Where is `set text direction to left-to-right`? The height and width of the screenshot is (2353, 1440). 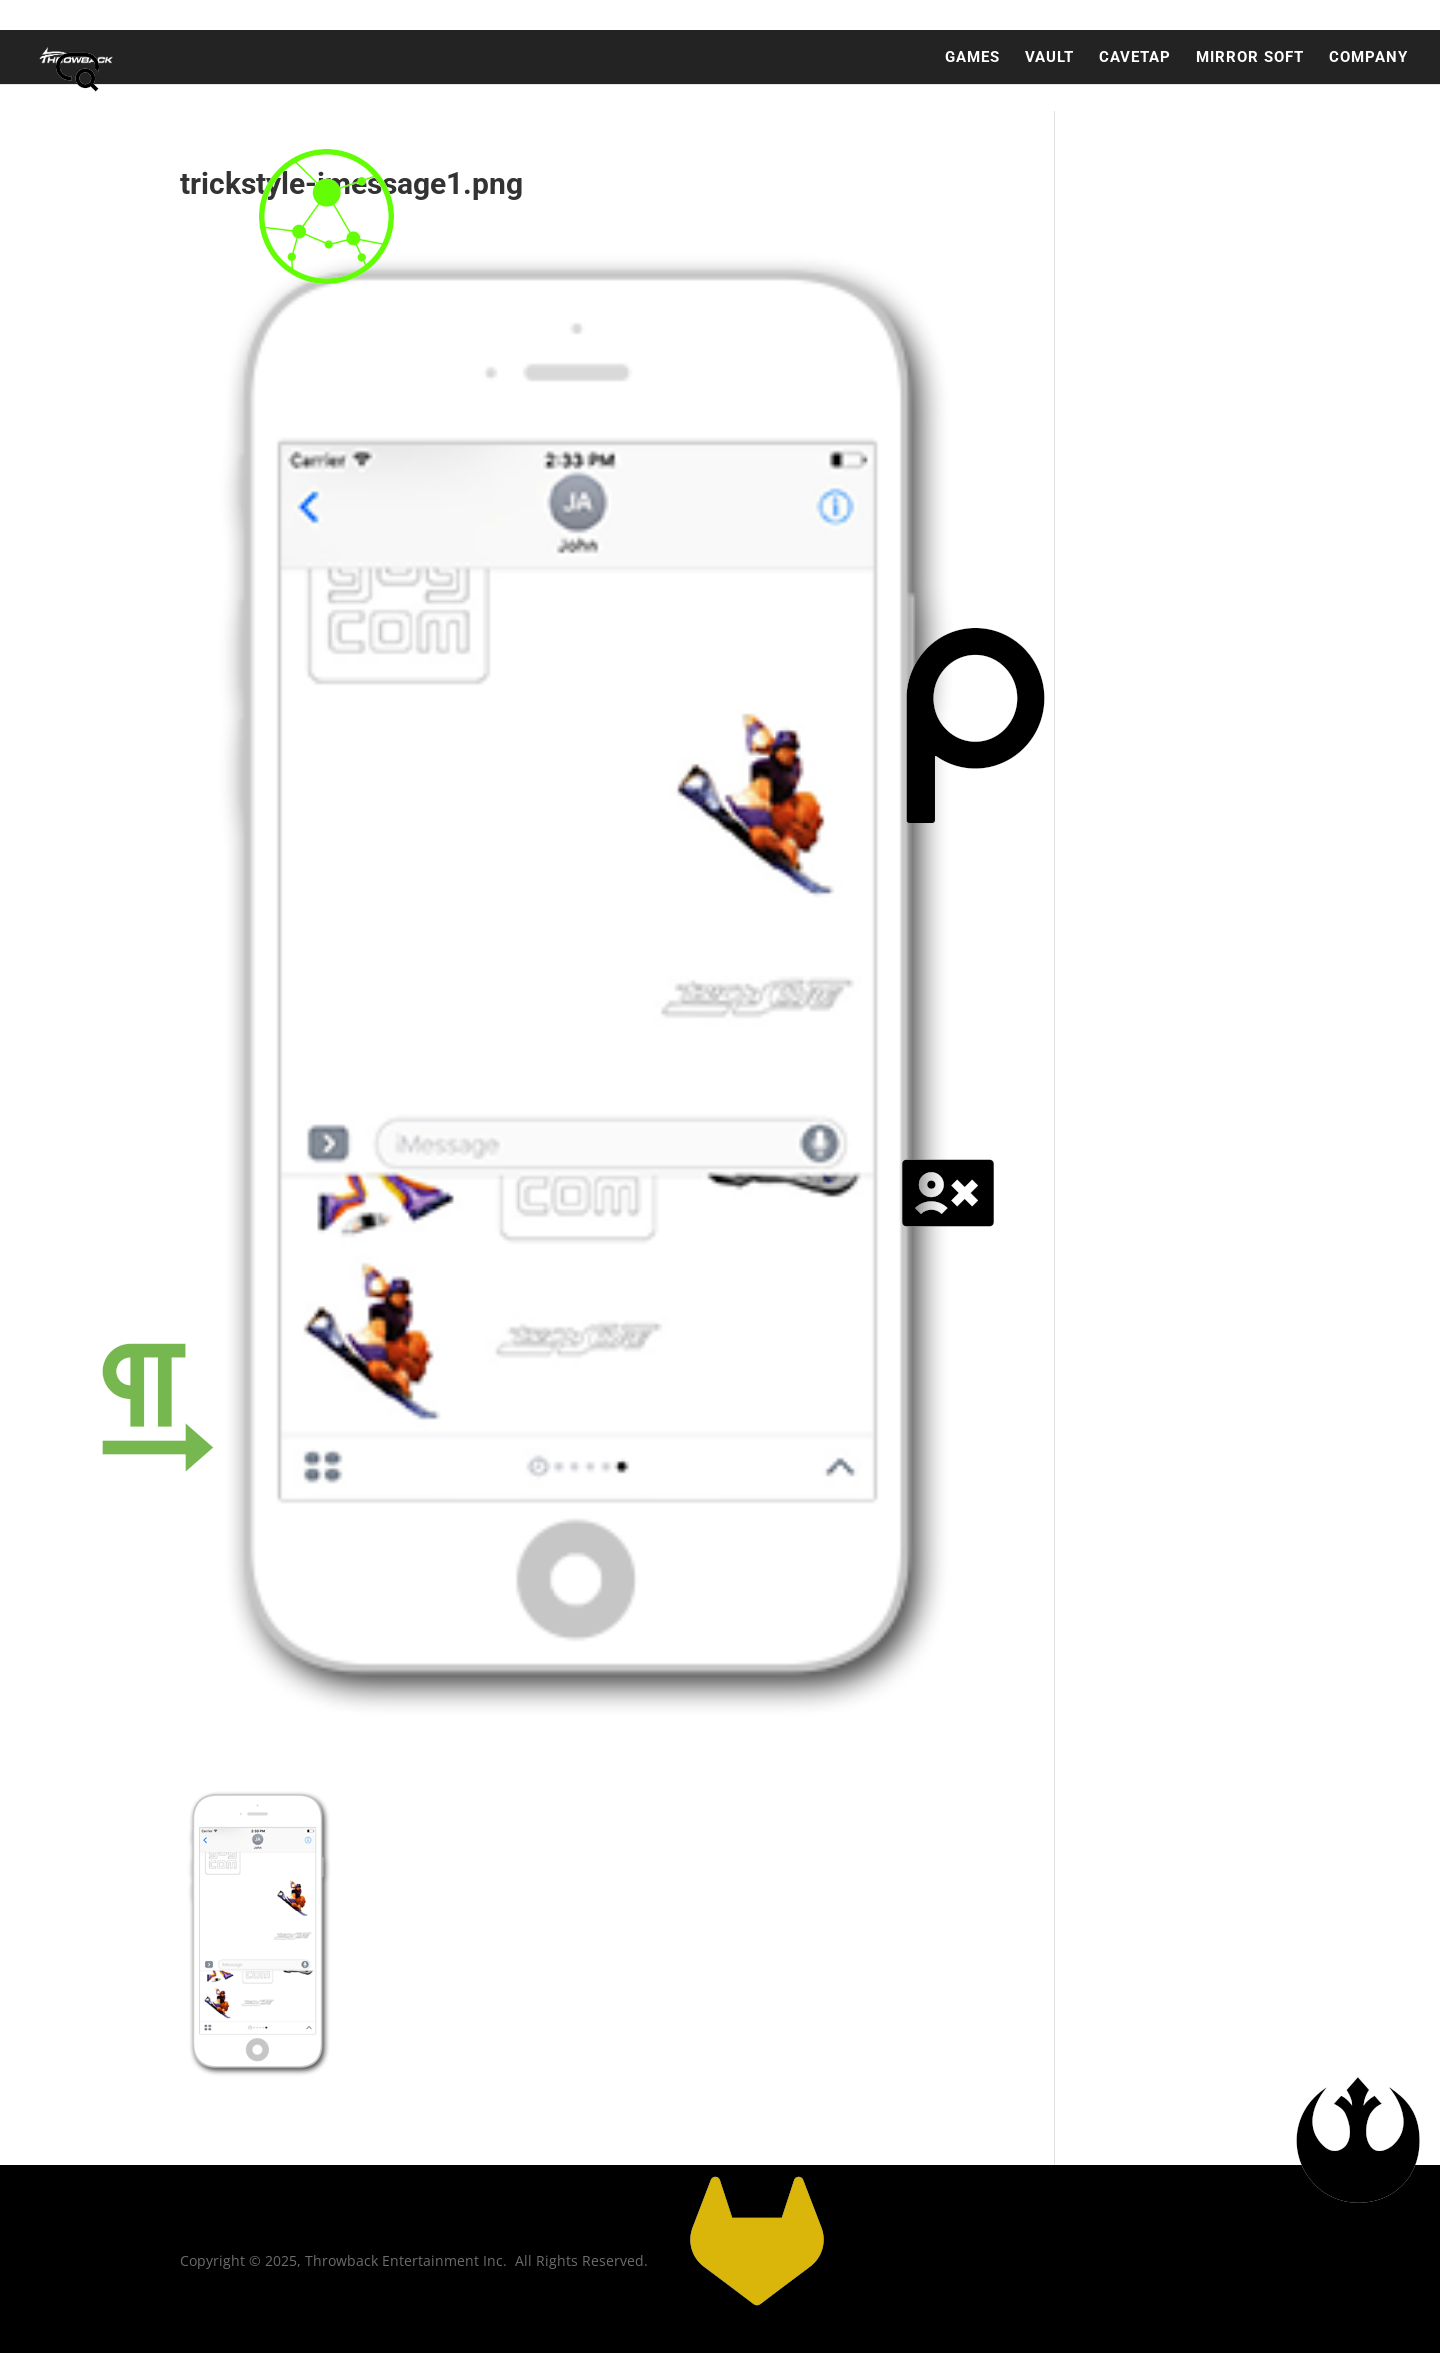
set text direction to left-to-right is located at coordinates (151, 1406).